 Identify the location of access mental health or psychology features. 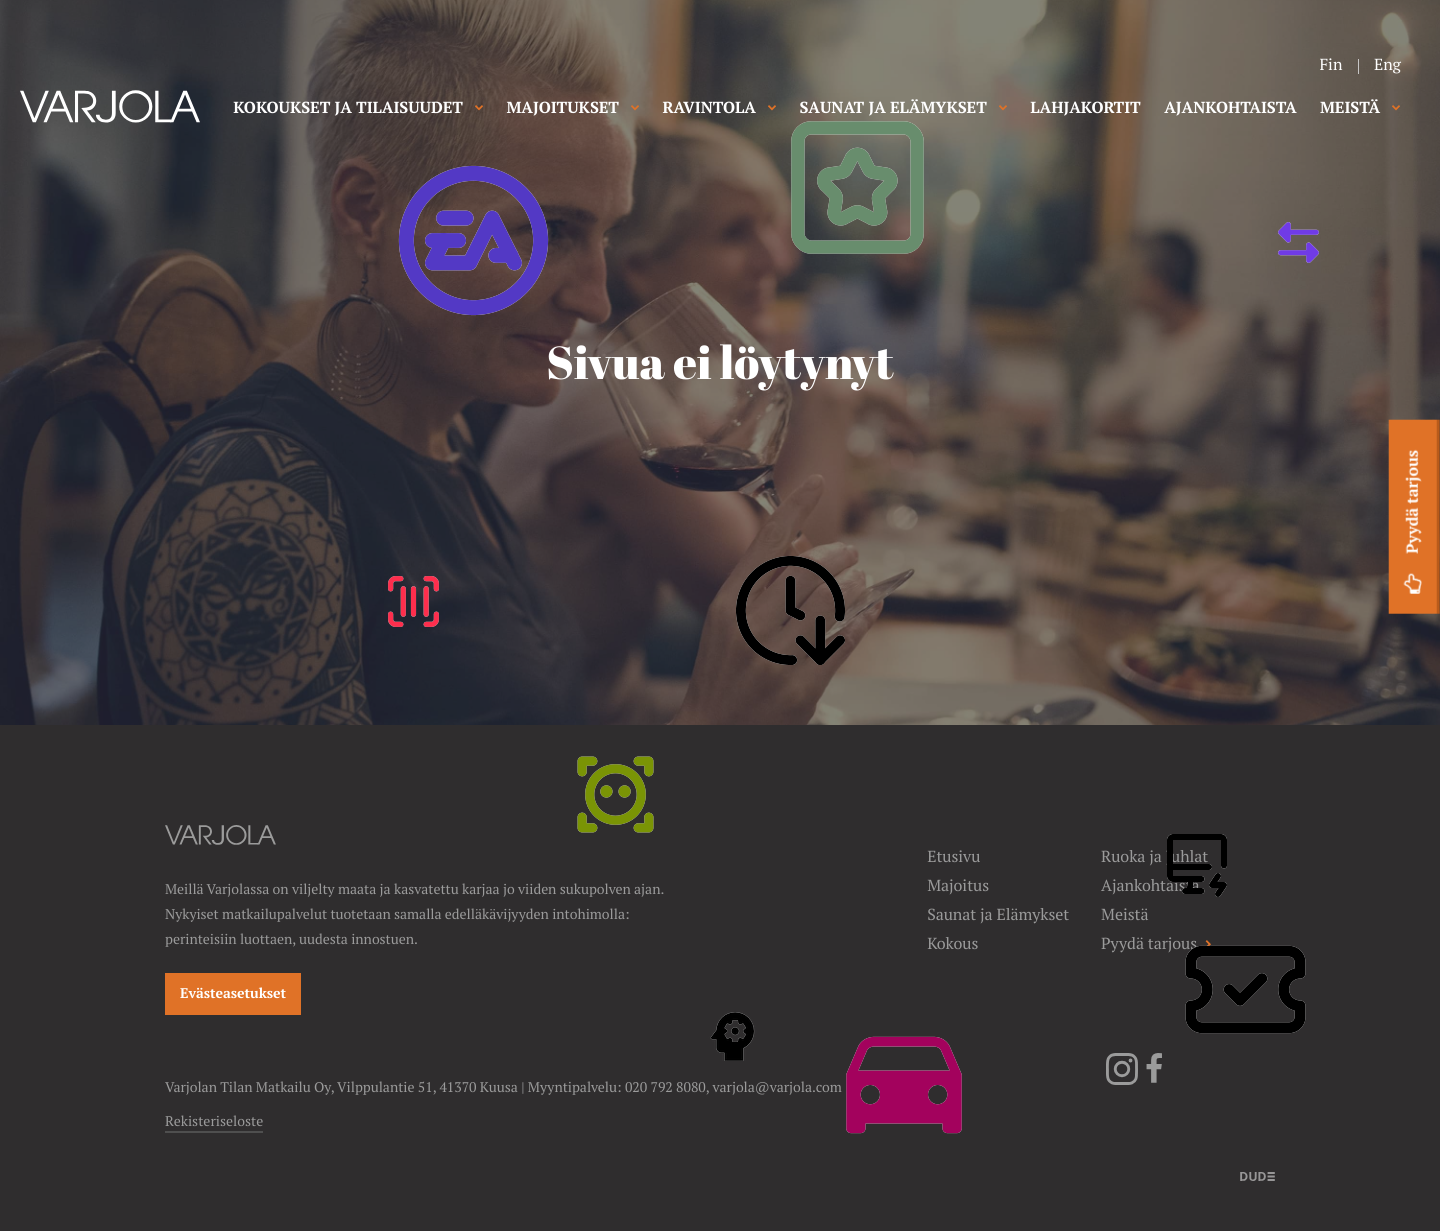
(732, 1036).